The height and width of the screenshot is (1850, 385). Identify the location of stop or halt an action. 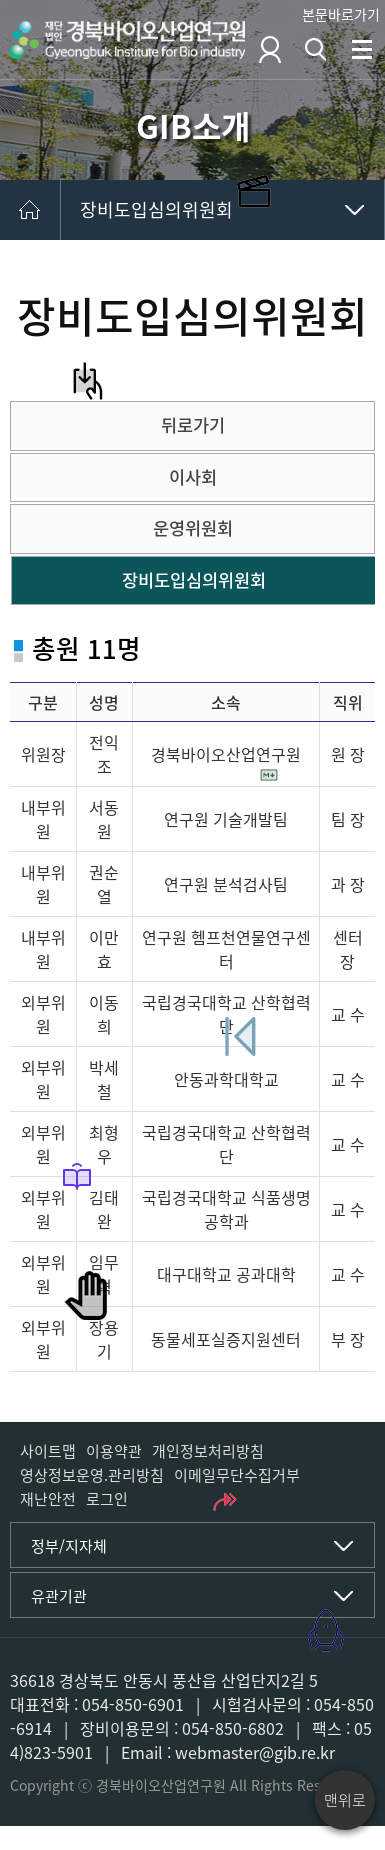
(86, 1295).